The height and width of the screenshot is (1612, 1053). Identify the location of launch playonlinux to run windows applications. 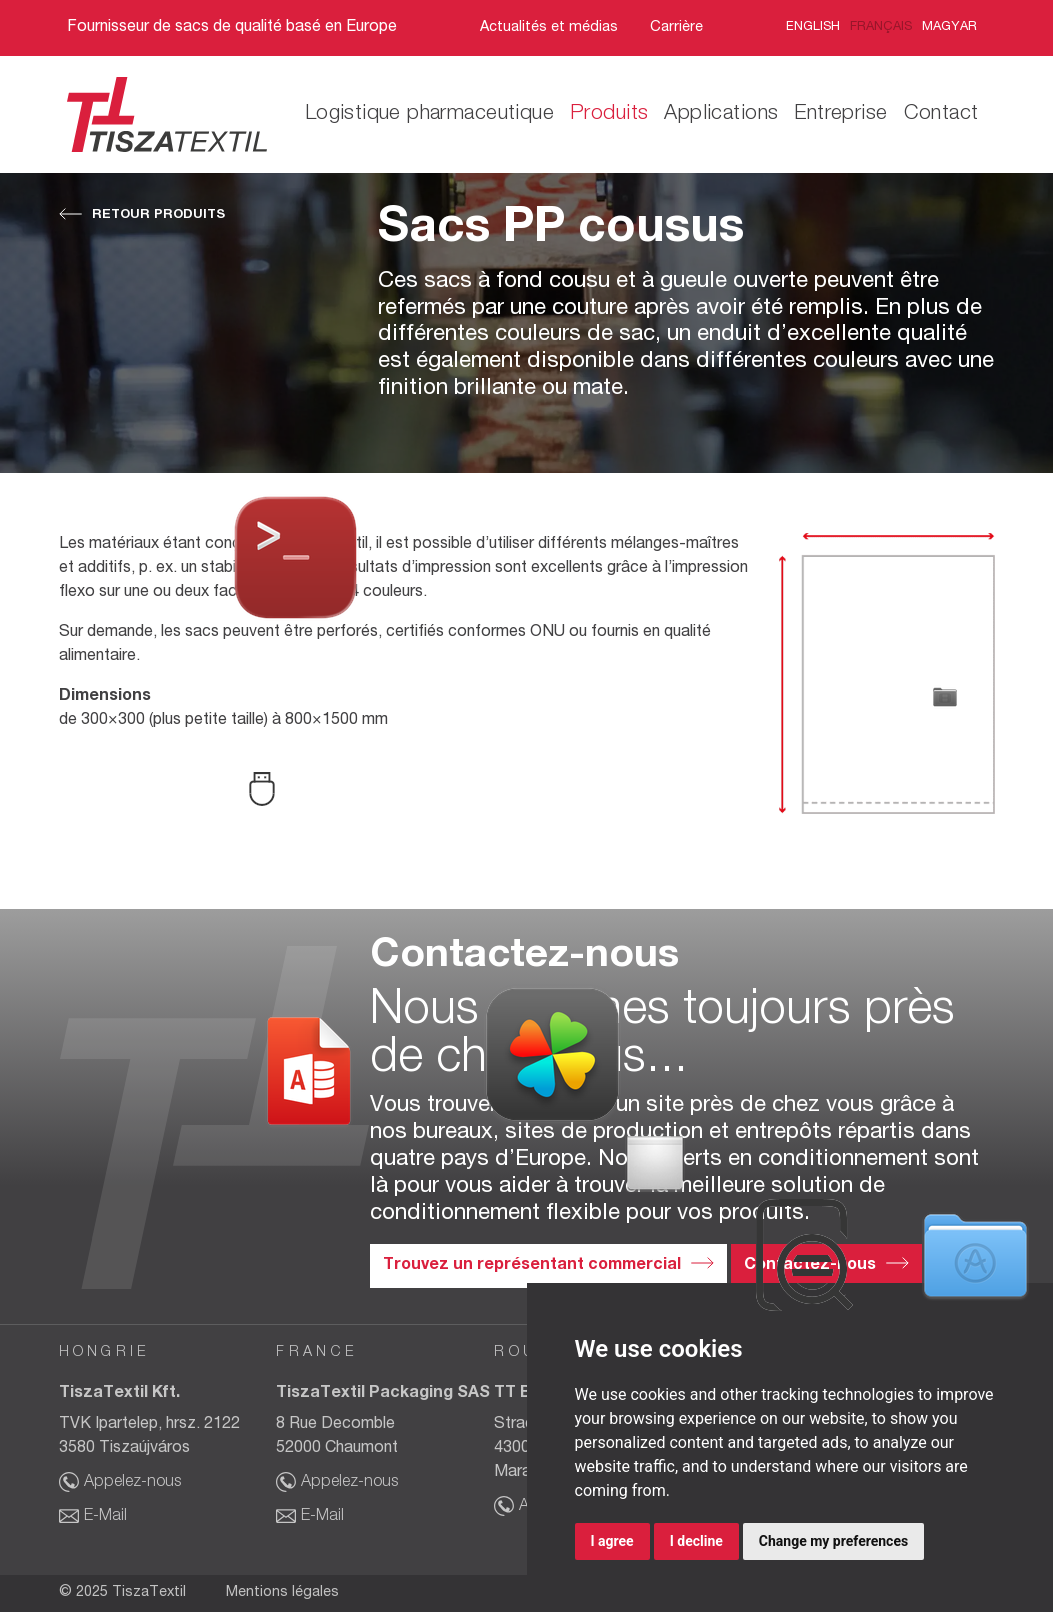
(552, 1054).